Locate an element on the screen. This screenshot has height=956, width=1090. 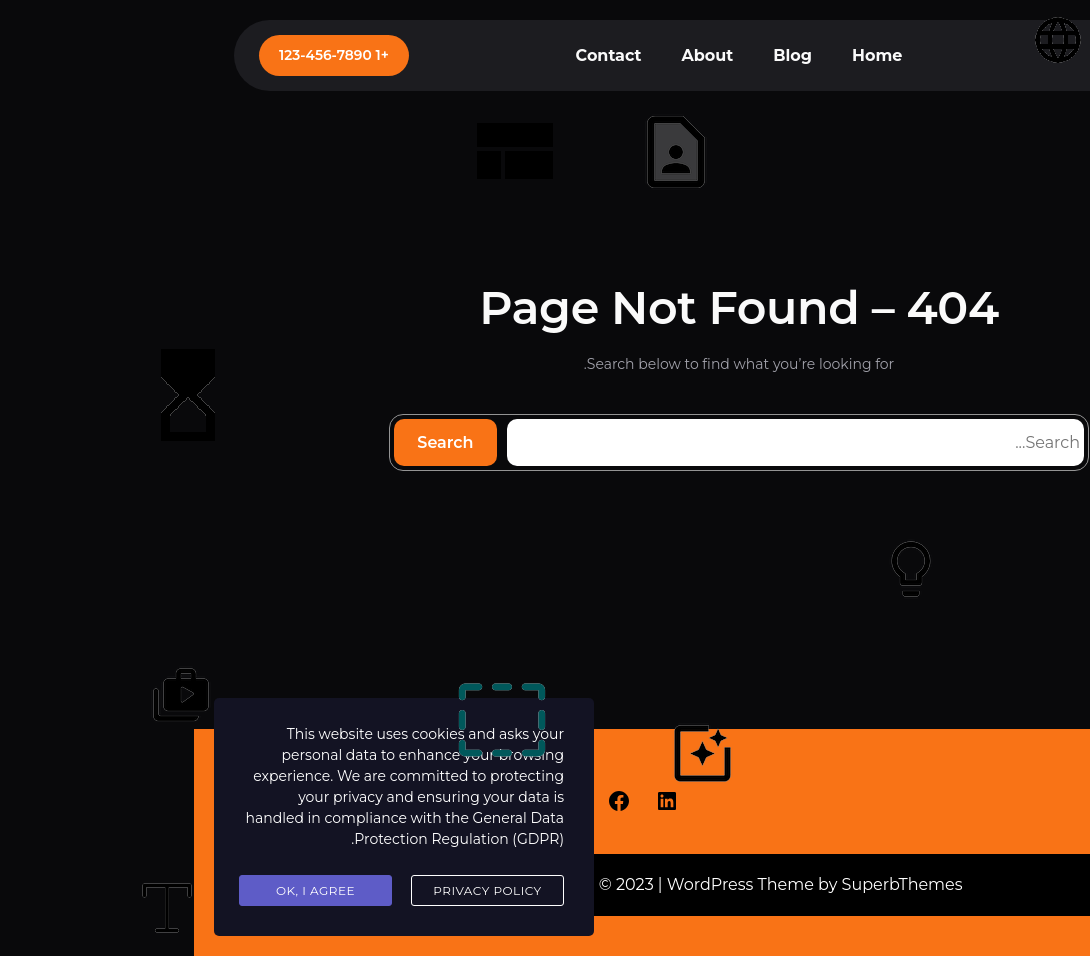
indicates time remaining or process in progress is located at coordinates (188, 395).